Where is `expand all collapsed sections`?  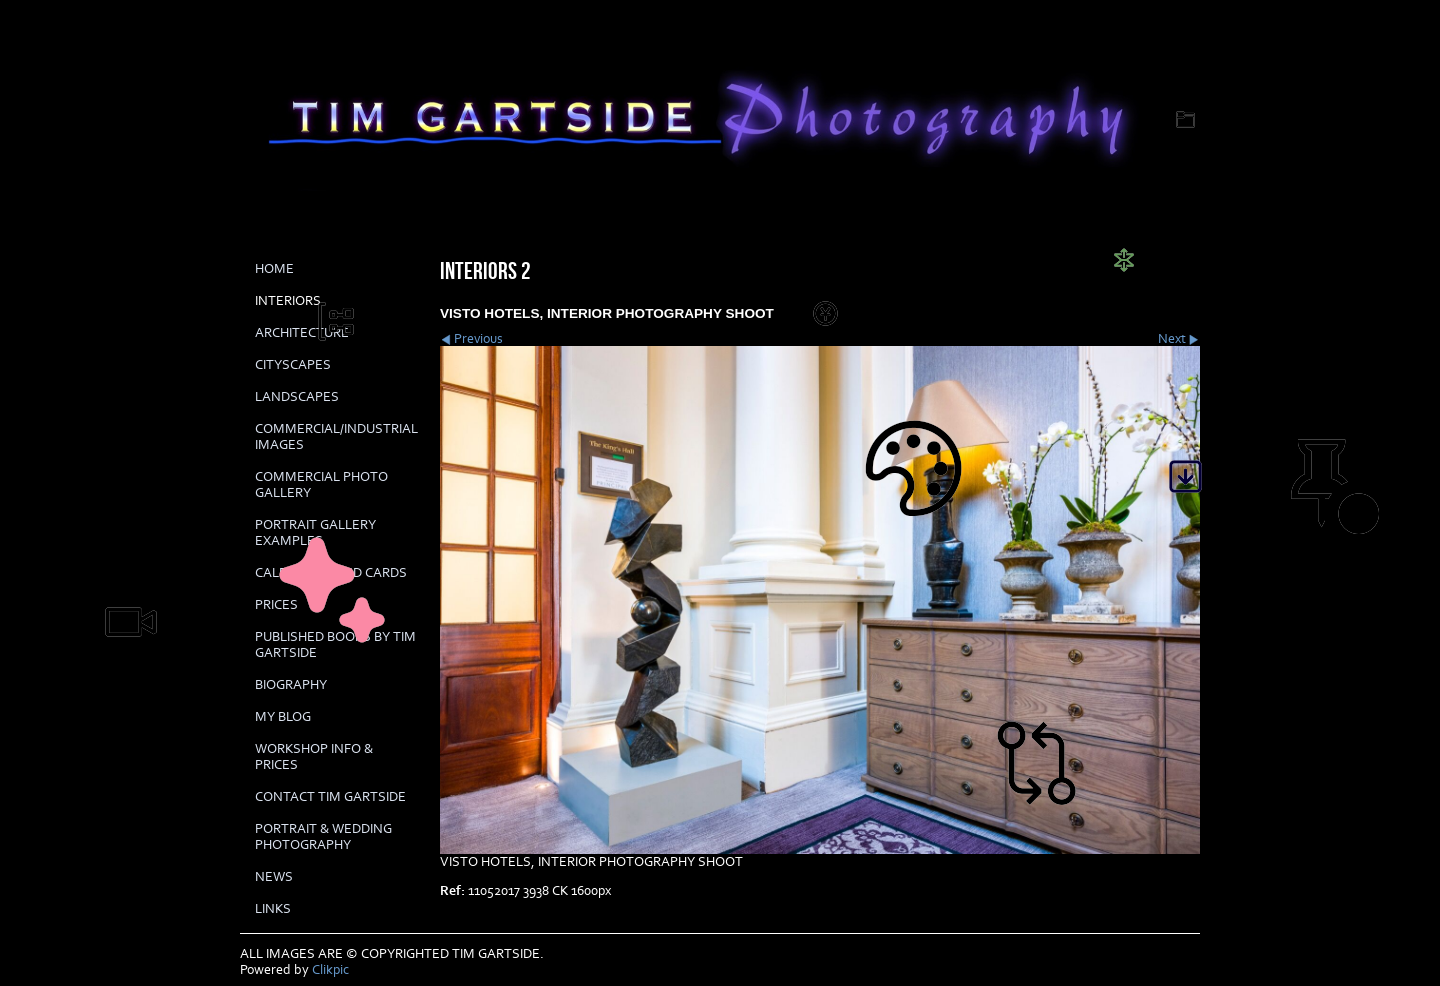
expand all collapsed sections is located at coordinates (1124, 260).